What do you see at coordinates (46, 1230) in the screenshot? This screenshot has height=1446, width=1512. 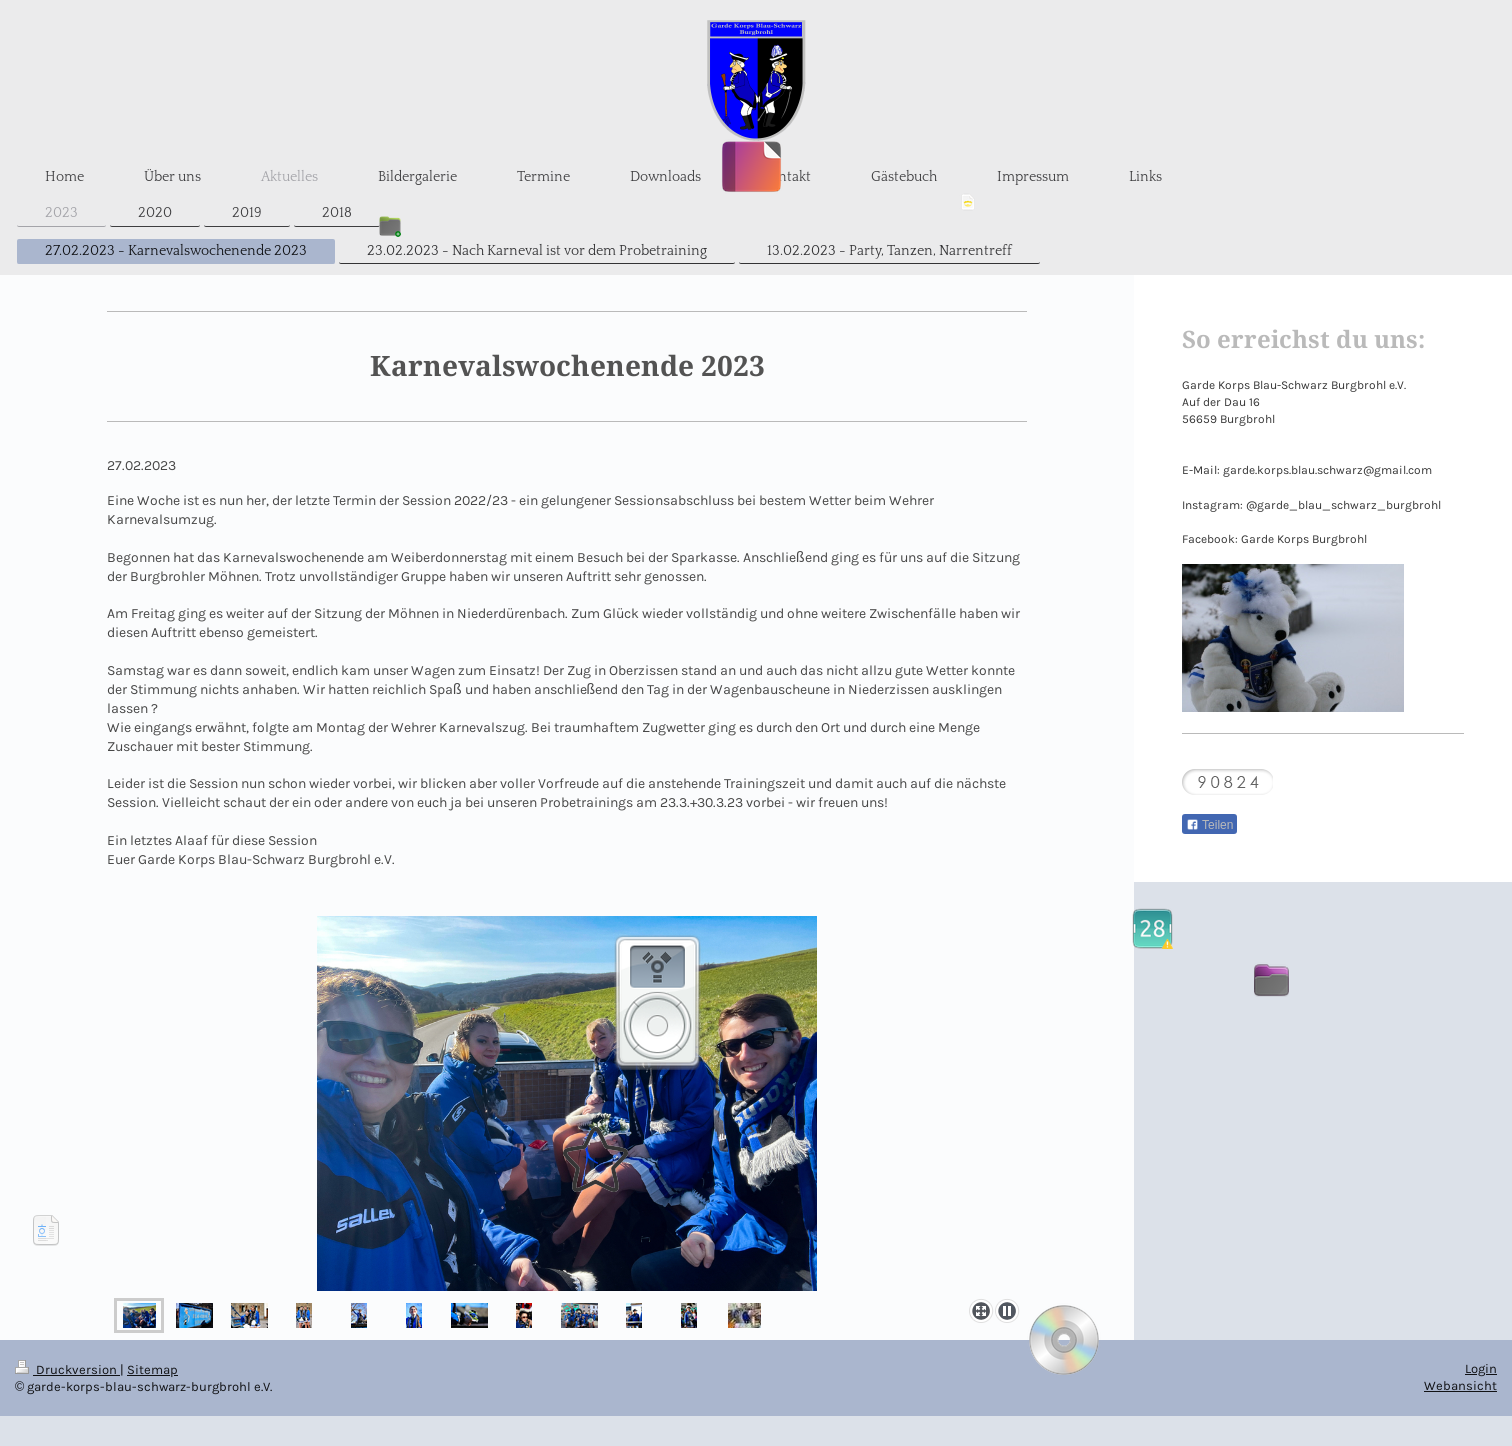 I see `a hancom hangul word processor document file` at bounding box center [46, 1230].